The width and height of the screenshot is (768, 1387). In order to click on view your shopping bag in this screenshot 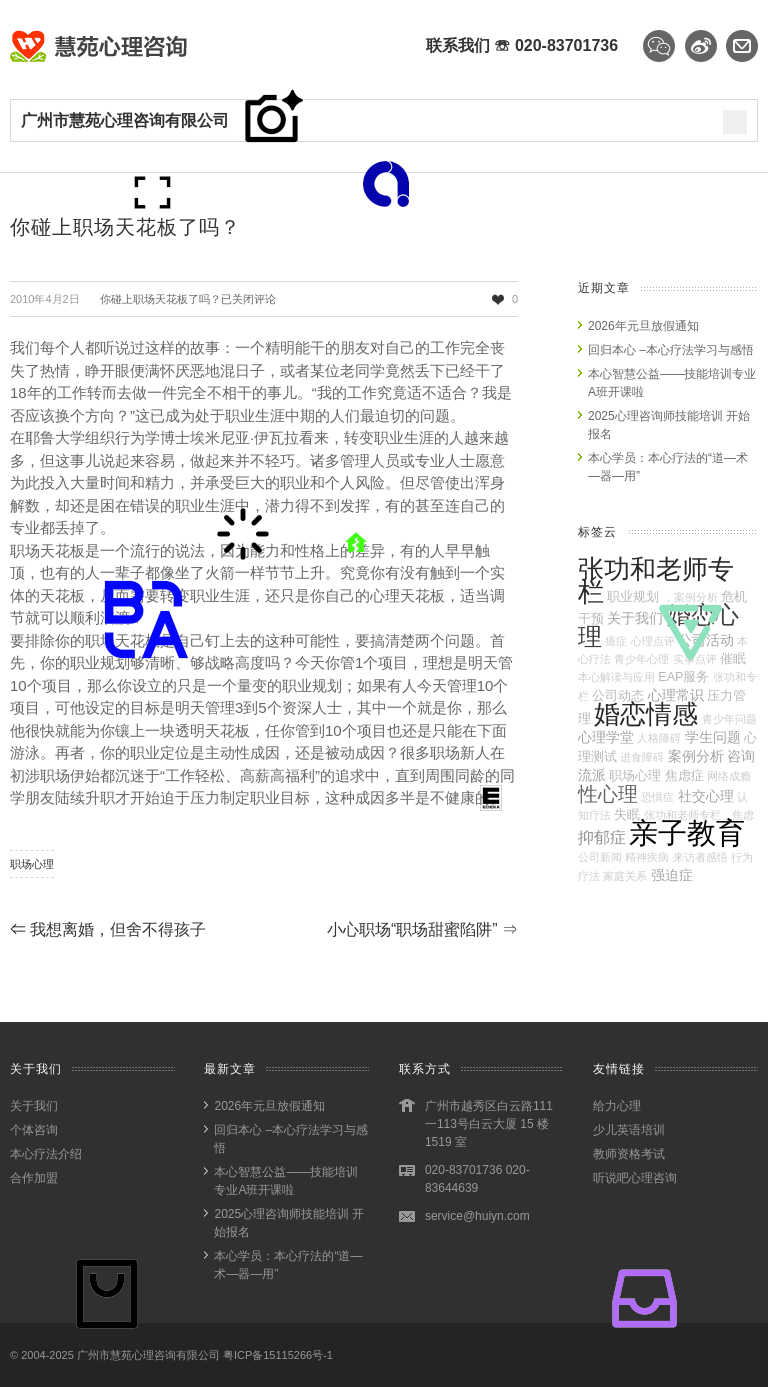, I will do `click(107, 1294)`.